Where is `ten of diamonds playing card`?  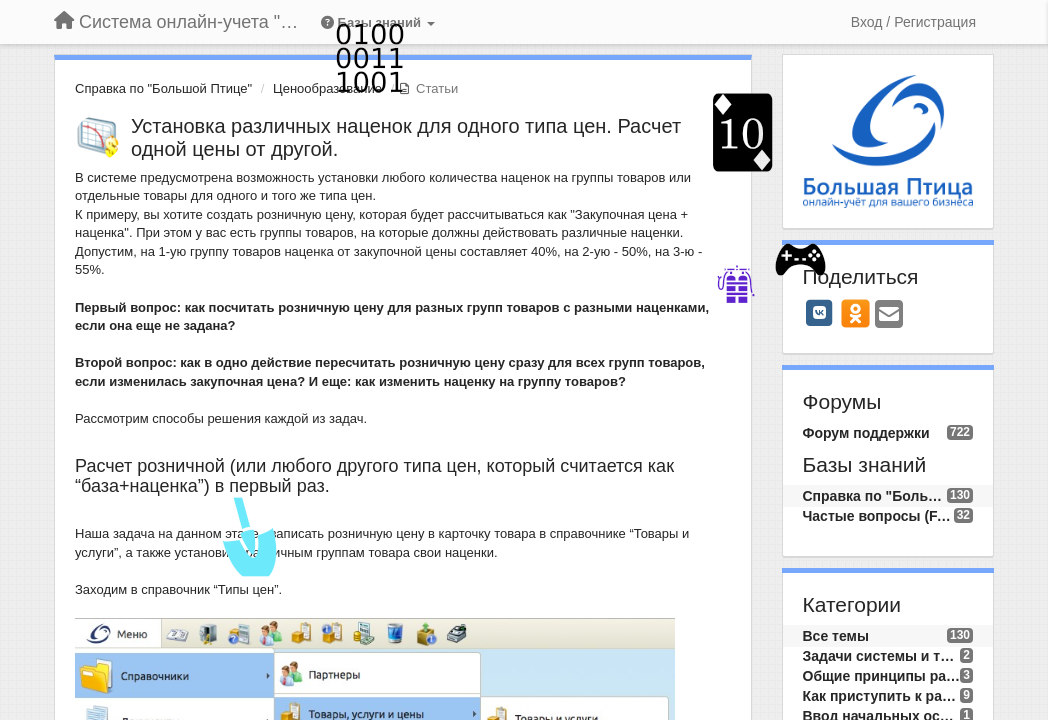
ten of diamonds playing card is located at coordinates (742, 132).